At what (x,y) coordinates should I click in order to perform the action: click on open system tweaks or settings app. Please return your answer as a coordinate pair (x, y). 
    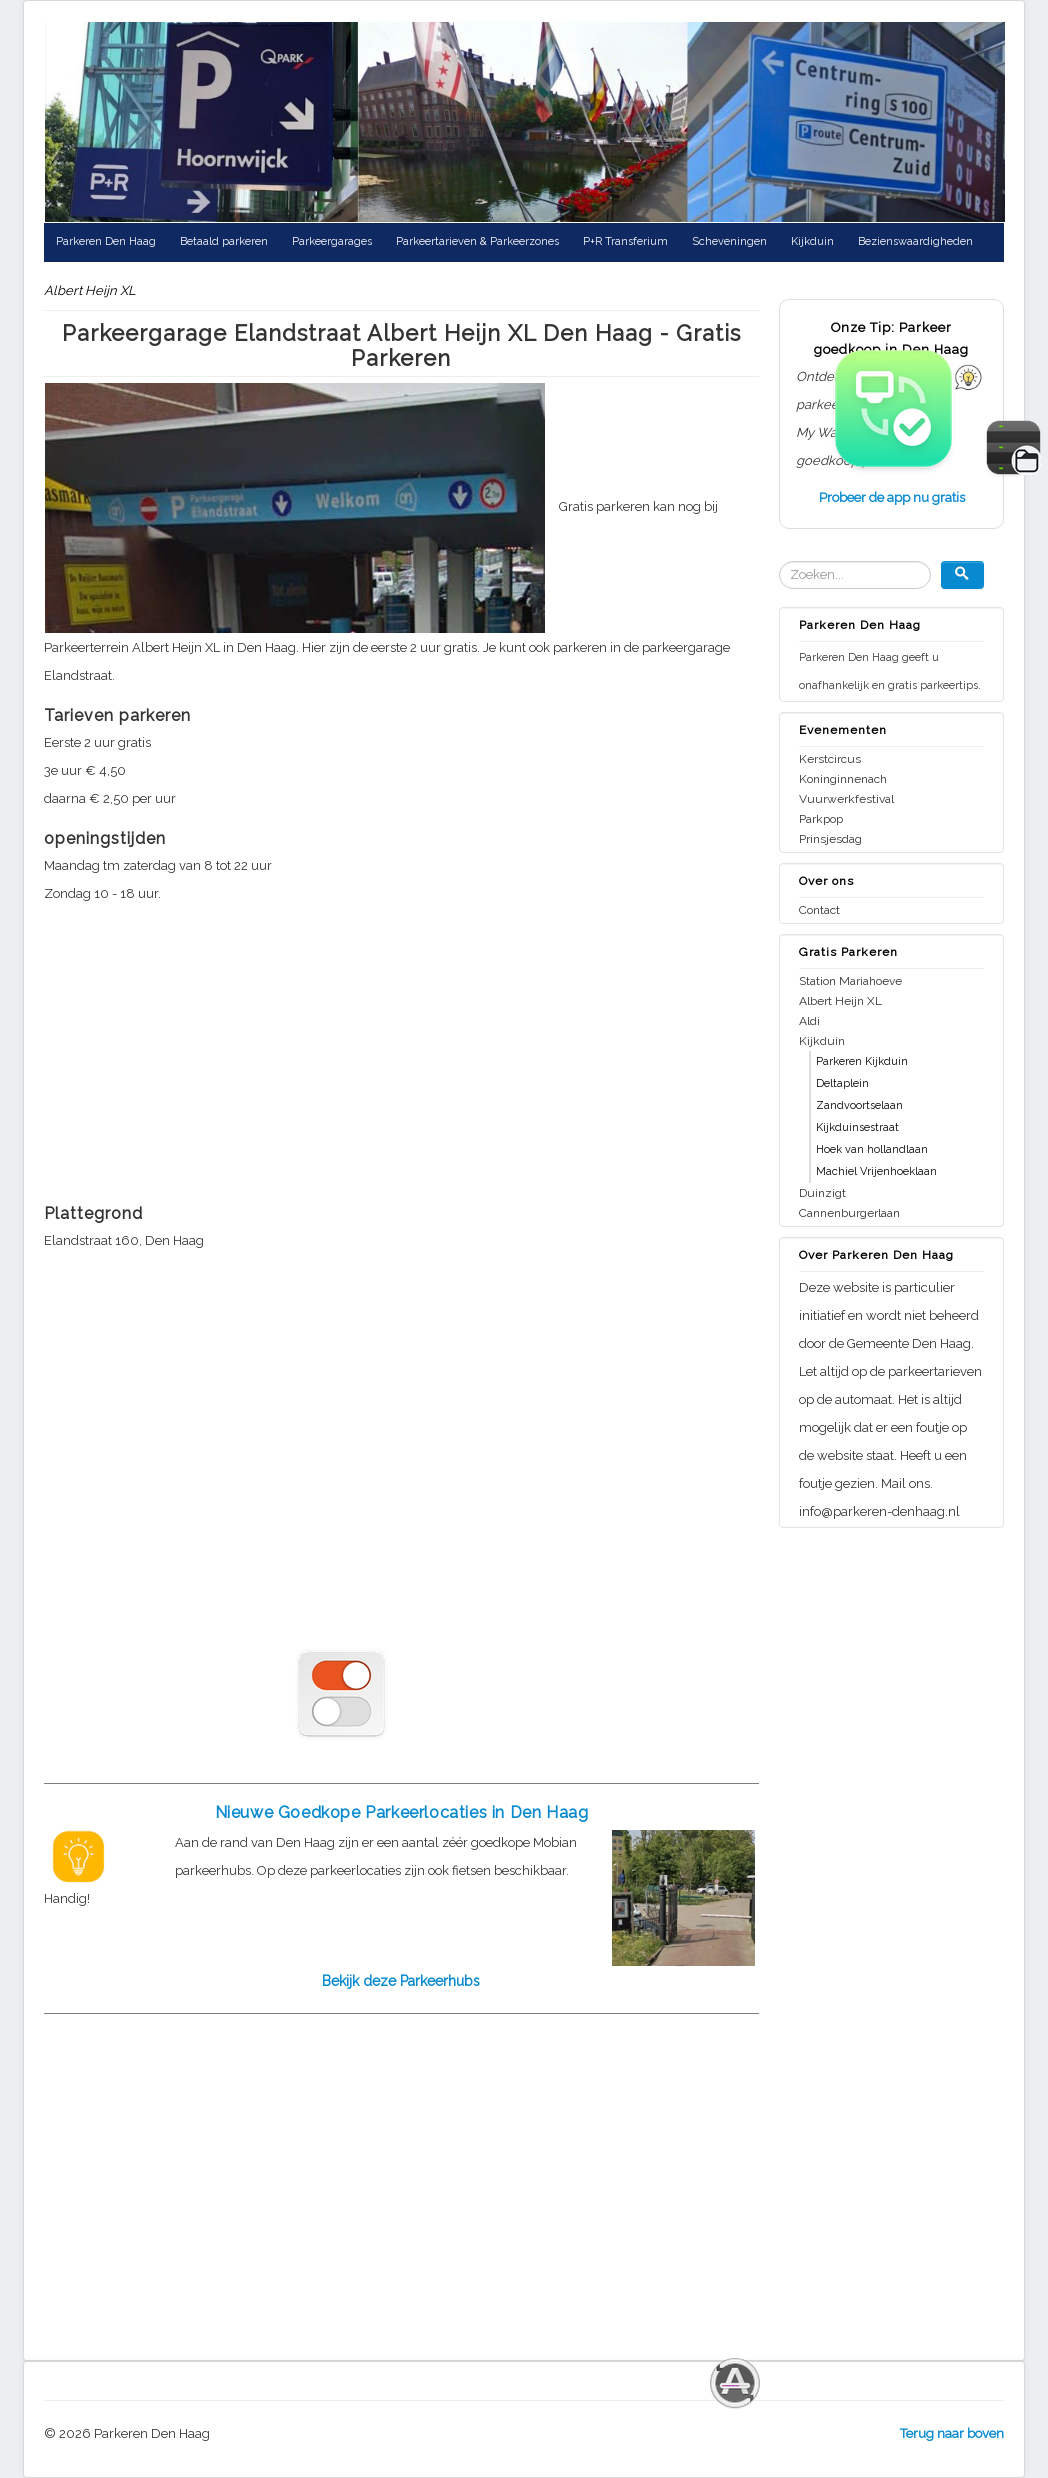
    Looking at the image, I should click on (341, 1693).